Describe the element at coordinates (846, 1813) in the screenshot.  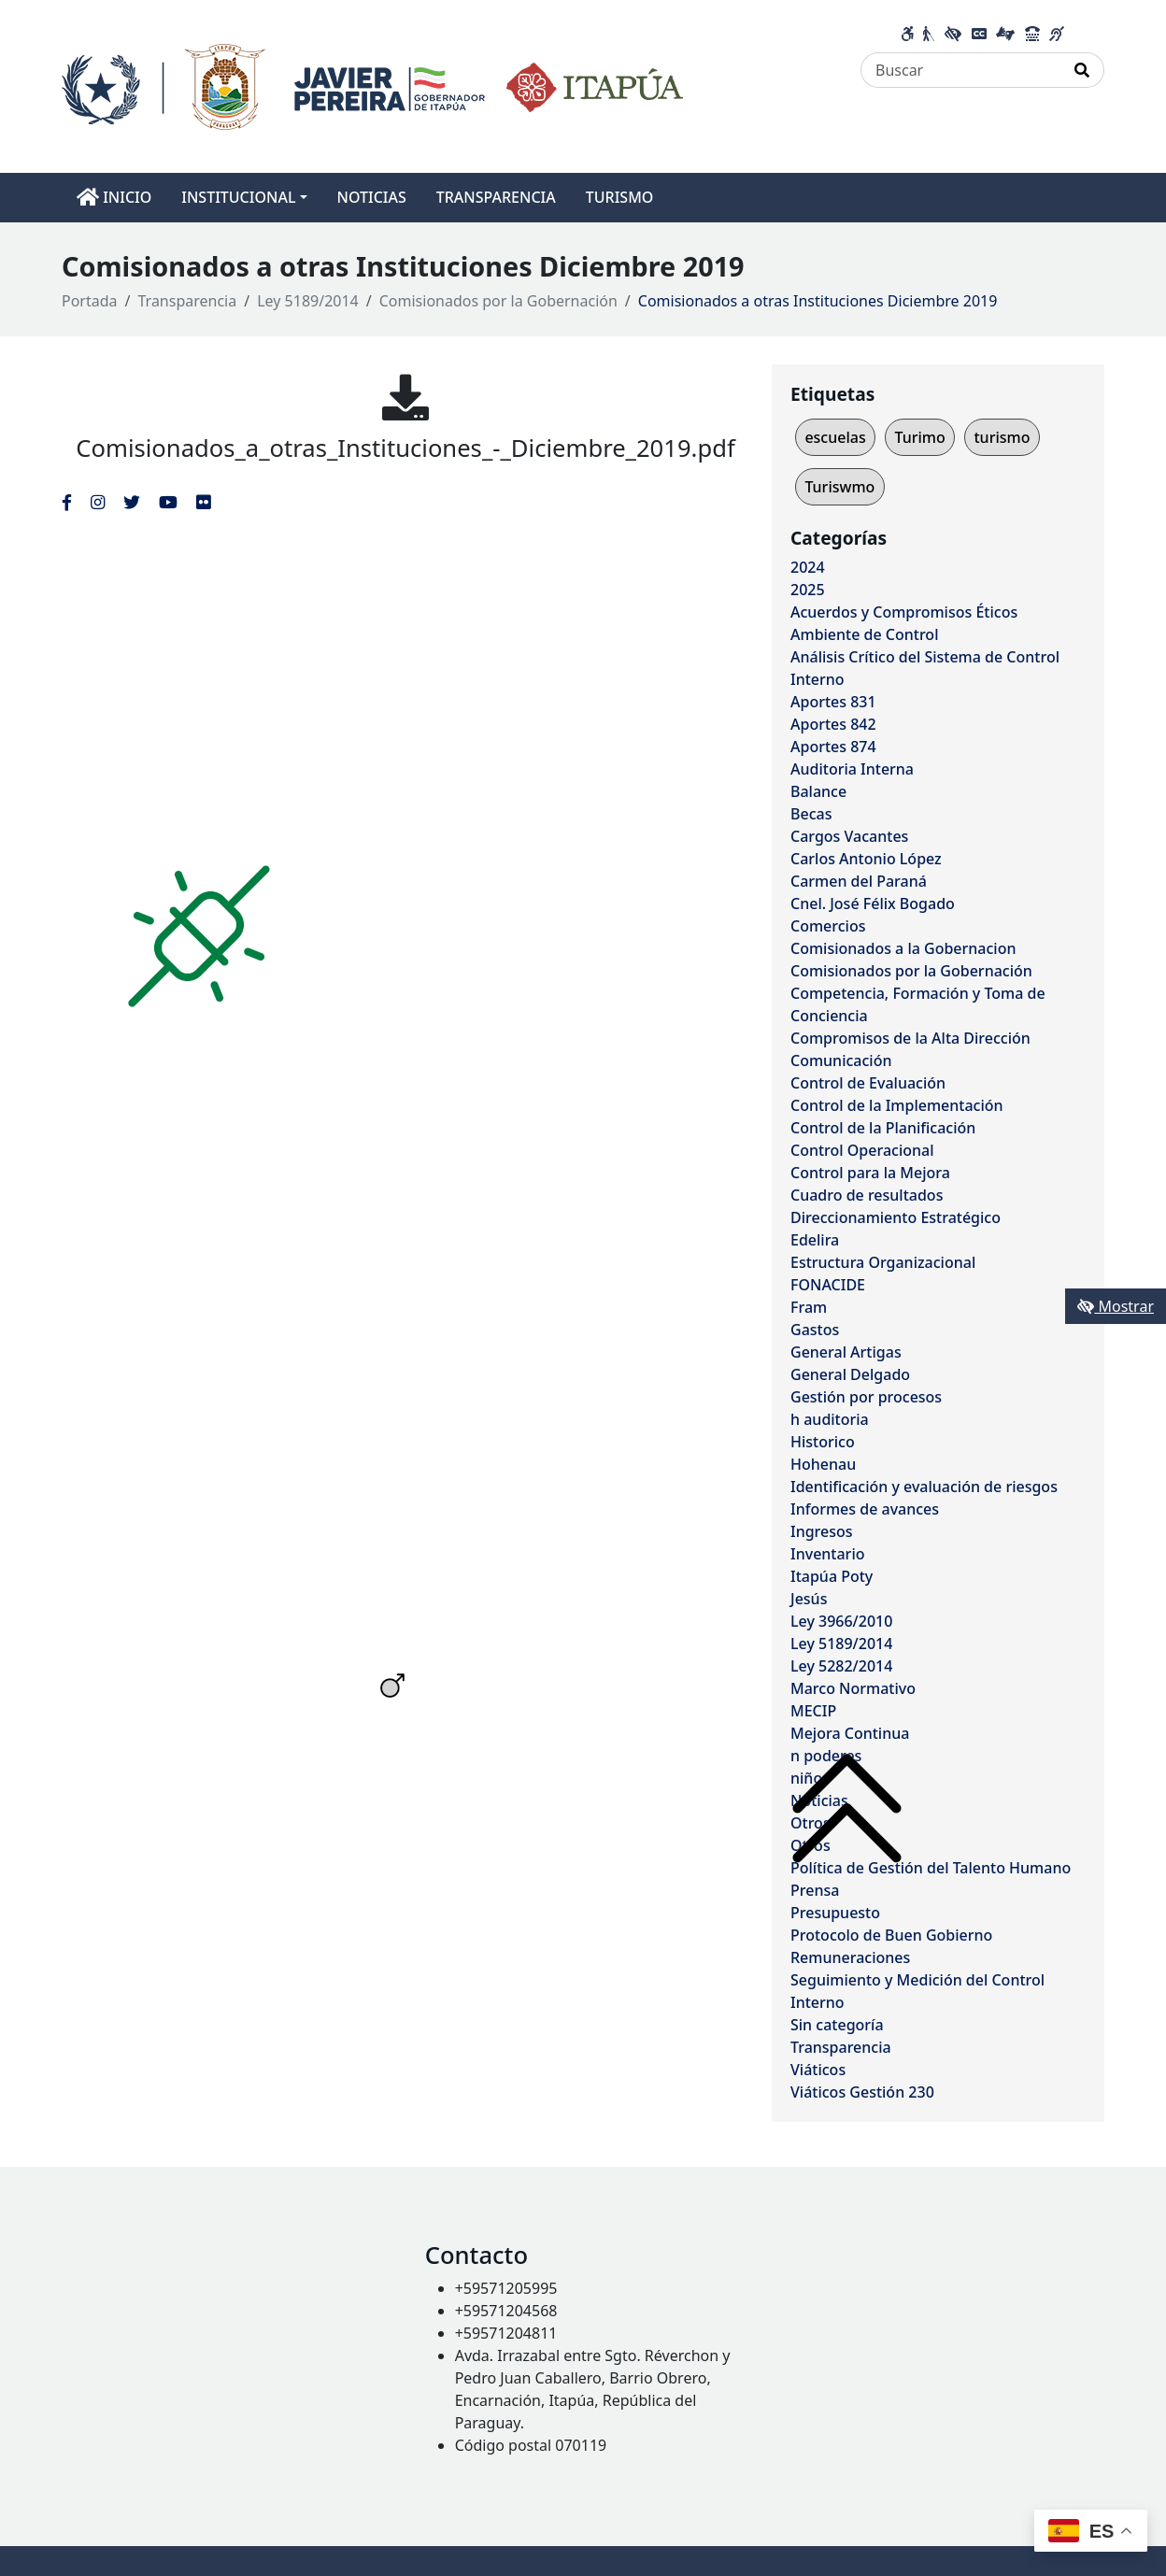
I see `scroll to top of page` at that location.